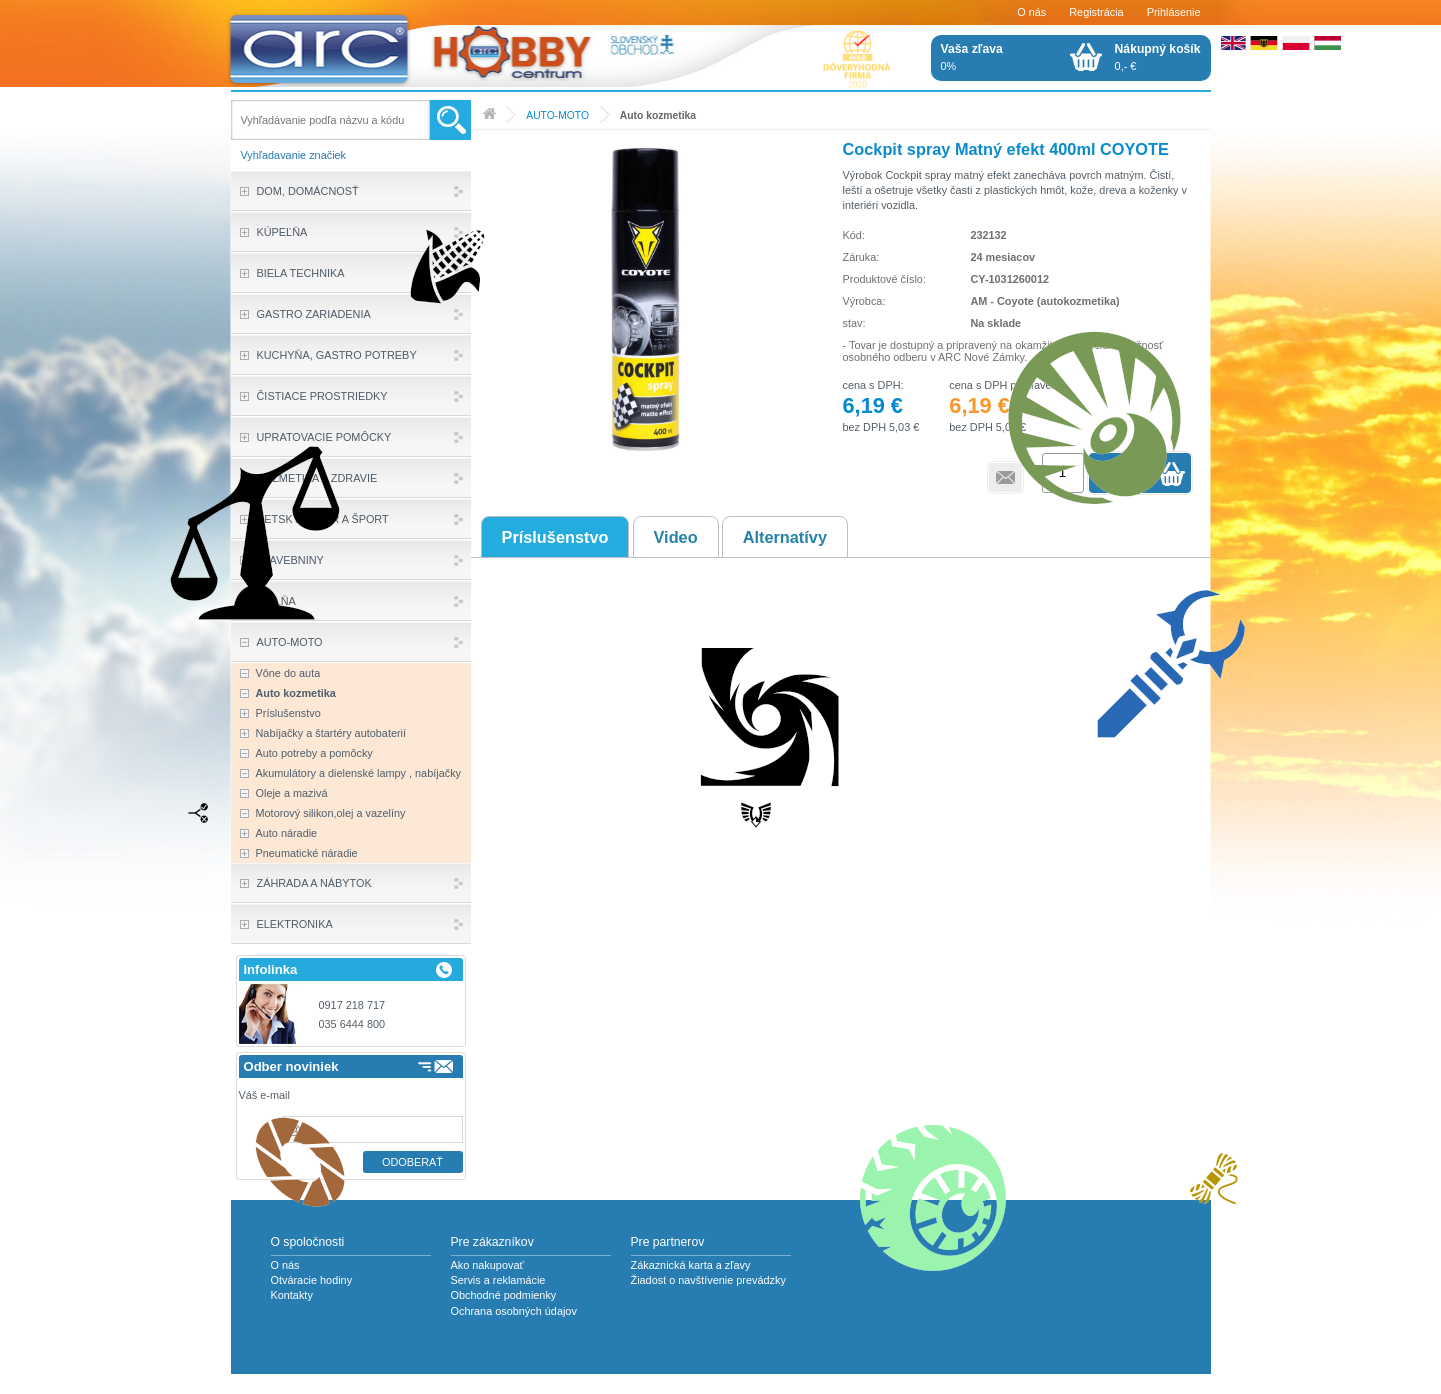 The height and width of the screenshot is (1394, 1441). What do you see at coordinates (300, 1162) in the screenshot?
I see `adjust camera aperture settings` at bounding box center [300, 1162].